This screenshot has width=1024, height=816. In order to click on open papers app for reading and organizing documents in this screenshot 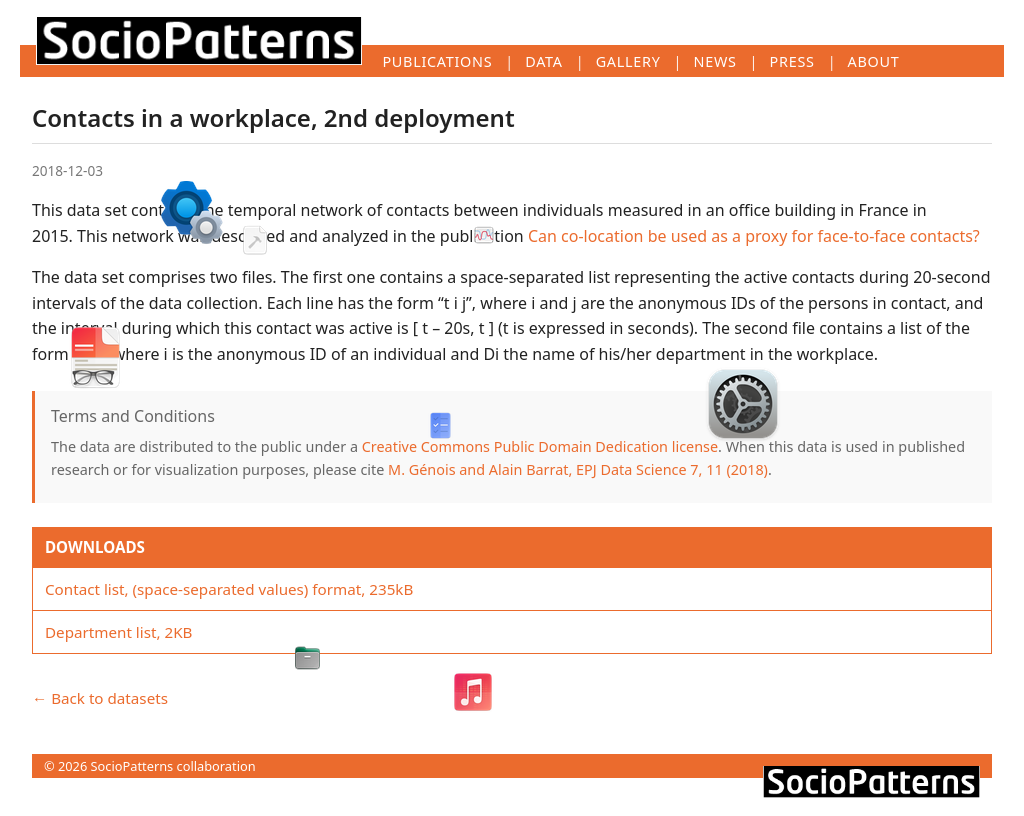, I will do `click(95, 357)`.